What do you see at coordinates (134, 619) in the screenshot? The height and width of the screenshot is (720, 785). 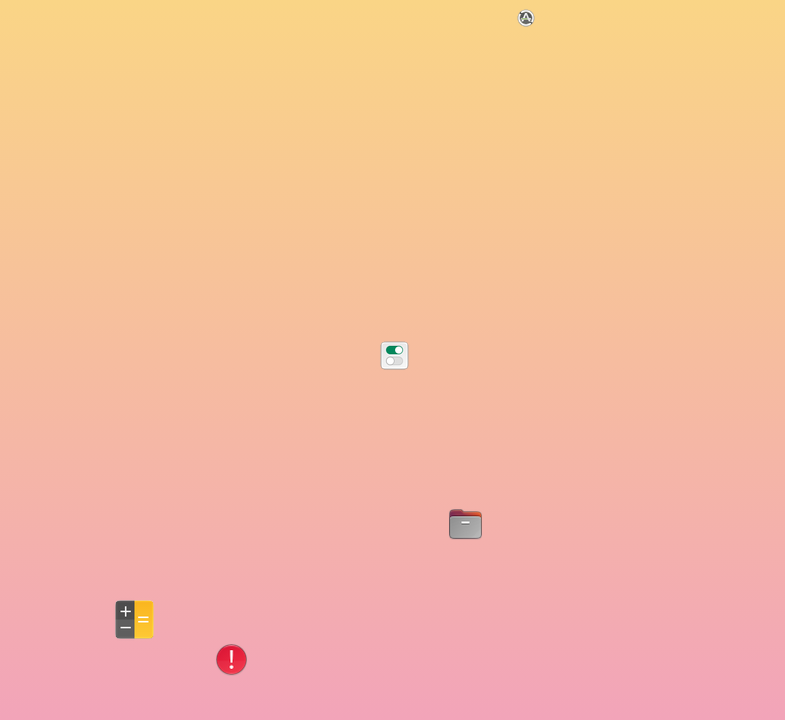 I see `open the calculator app` at bounding box center [134, 619].